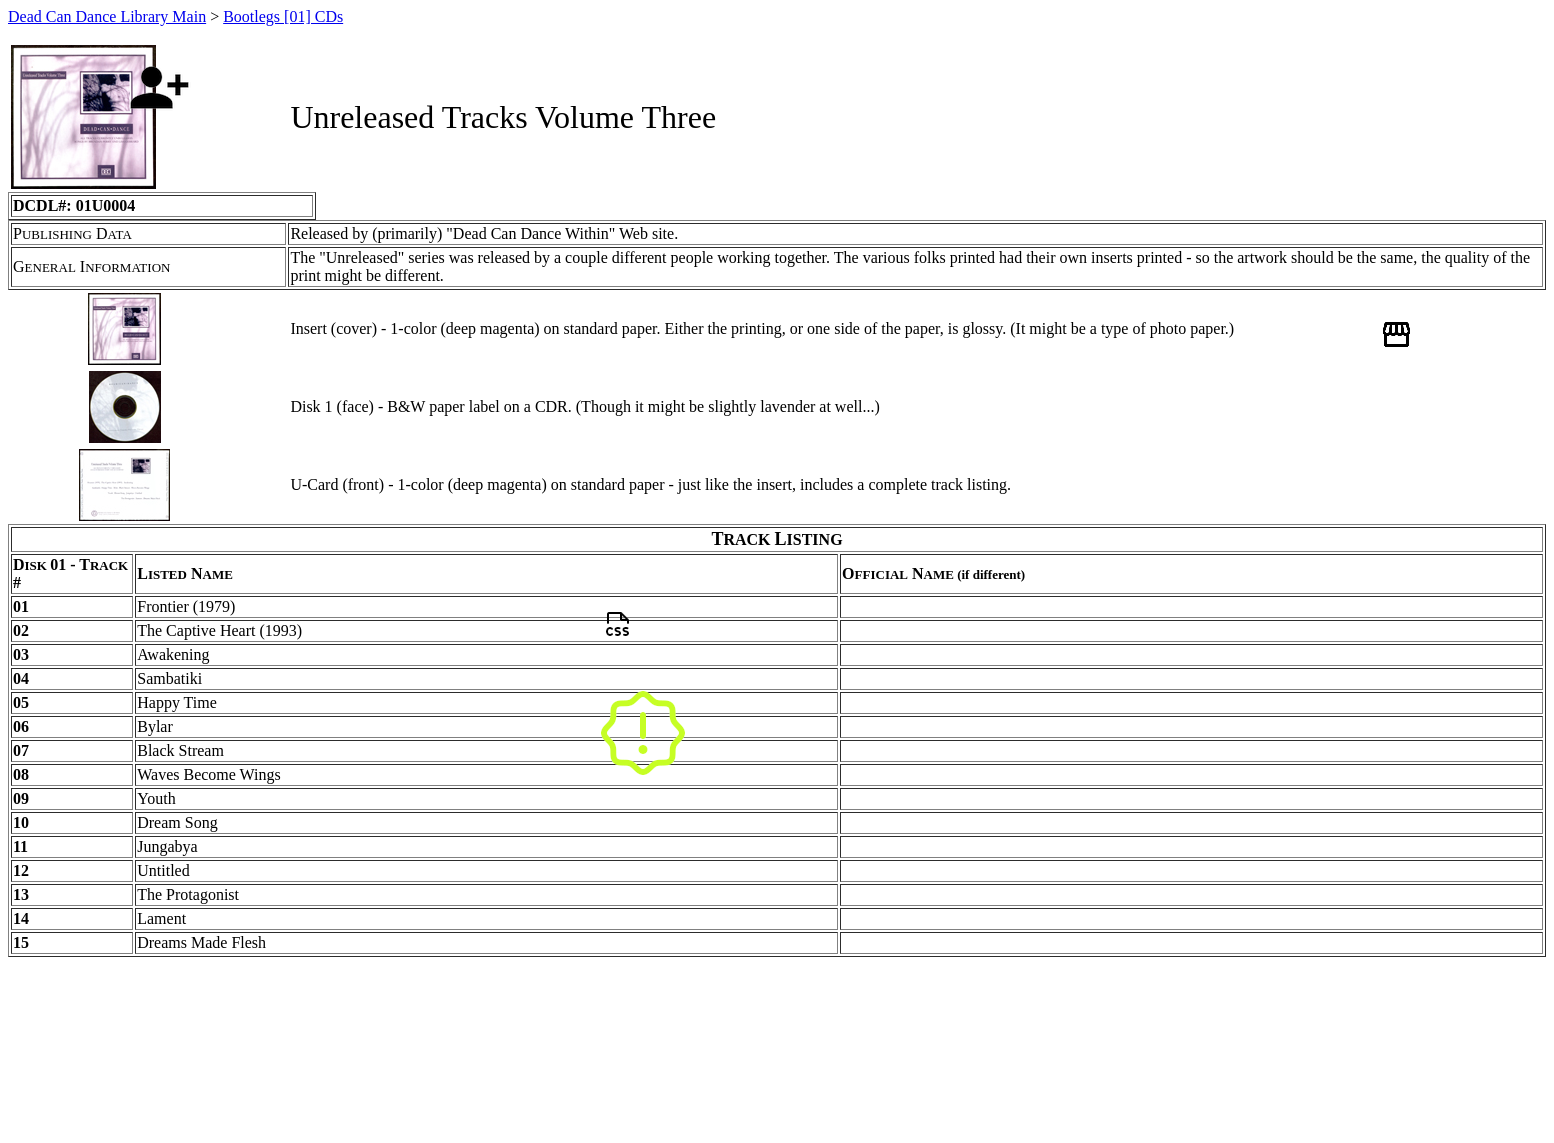 The image size is (1554, 1143). Describe the element at coordinates (1396, 334) in the screenshot. I see `browse the online store or marketplace` at that location.